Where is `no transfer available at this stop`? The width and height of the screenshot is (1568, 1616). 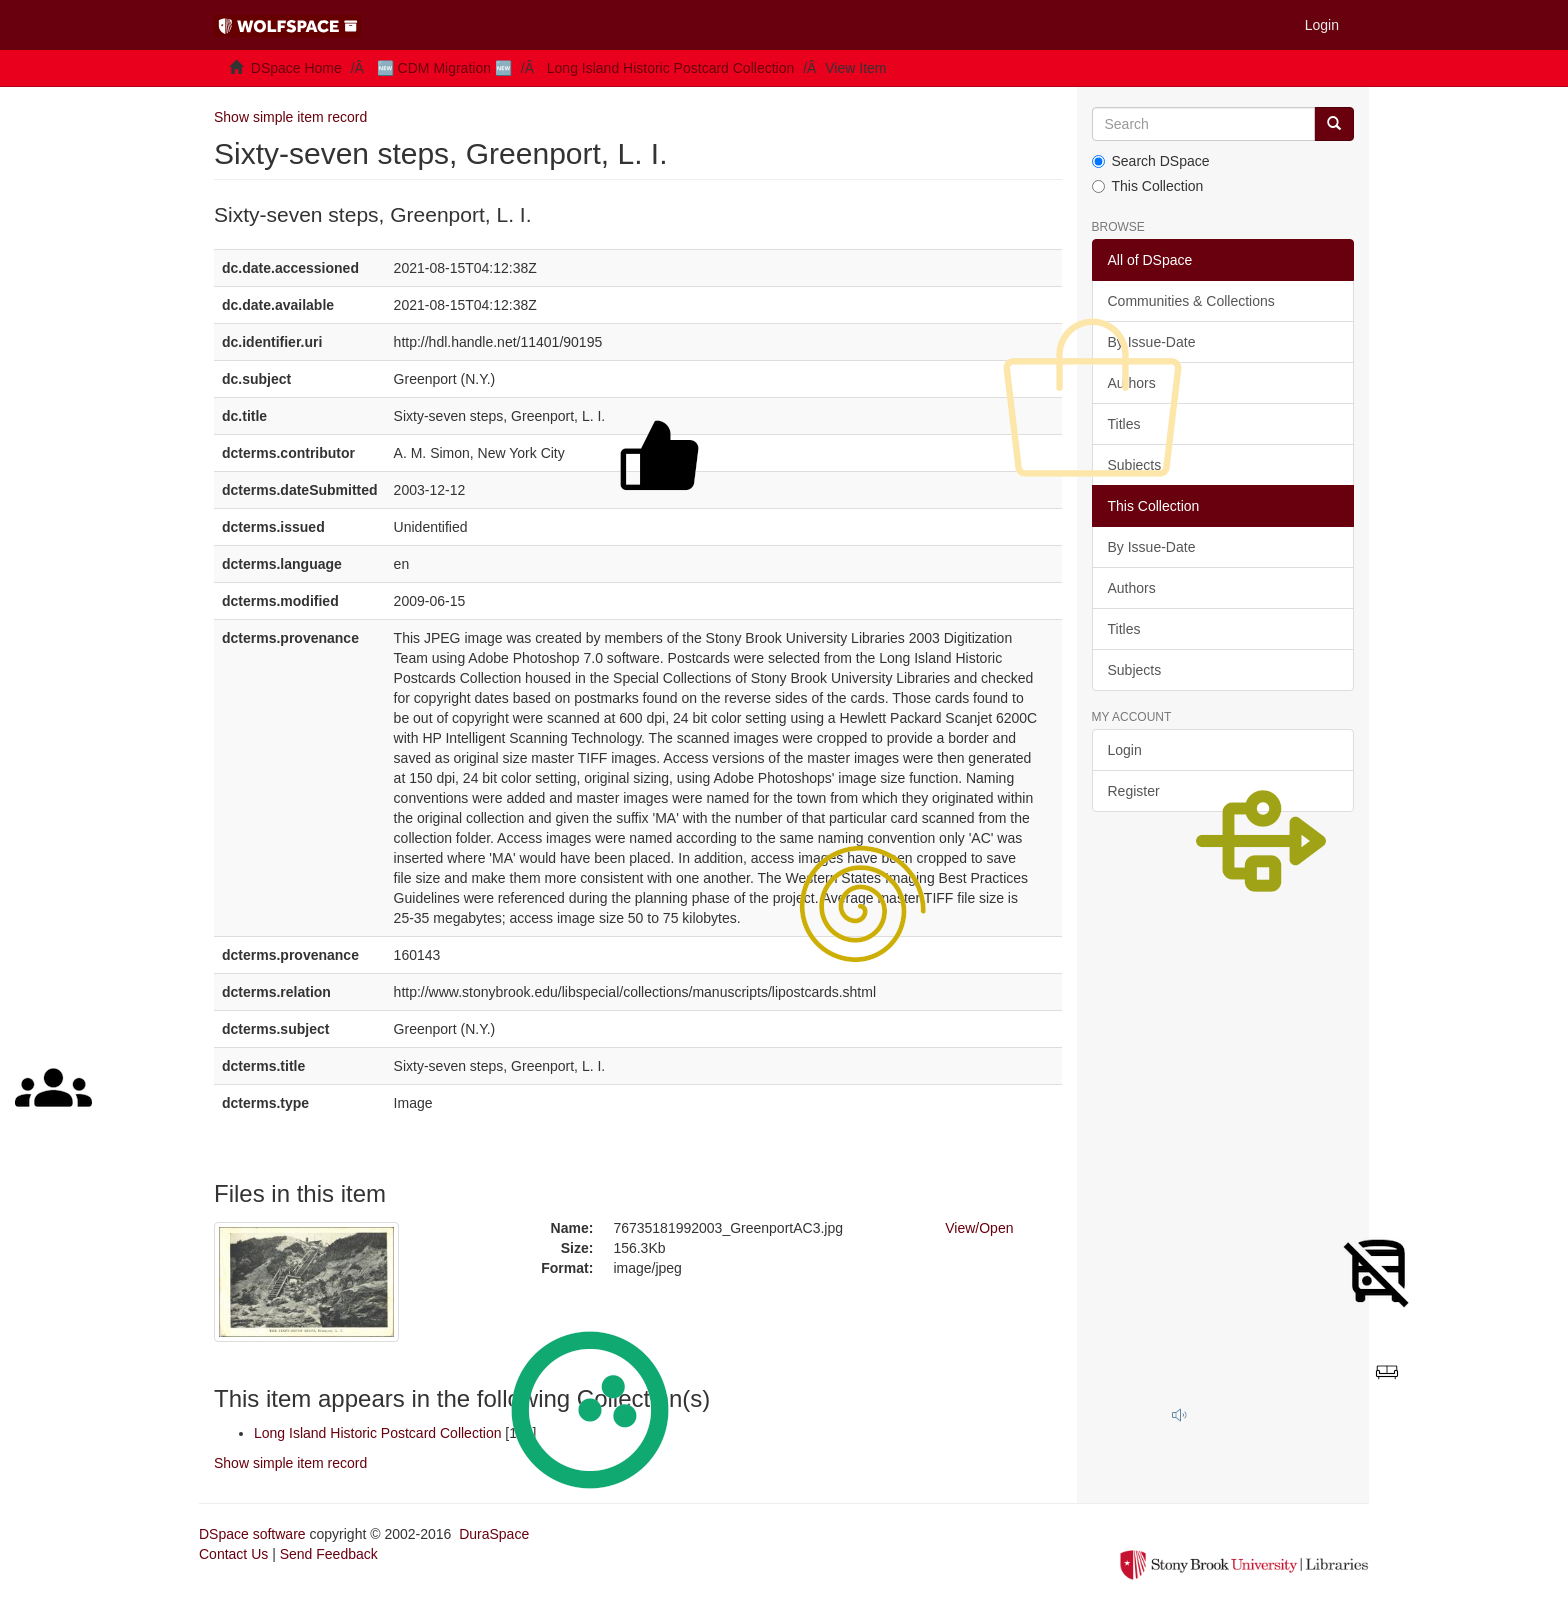 no transfer available at this stop is located at coordinates (1378, 1272).